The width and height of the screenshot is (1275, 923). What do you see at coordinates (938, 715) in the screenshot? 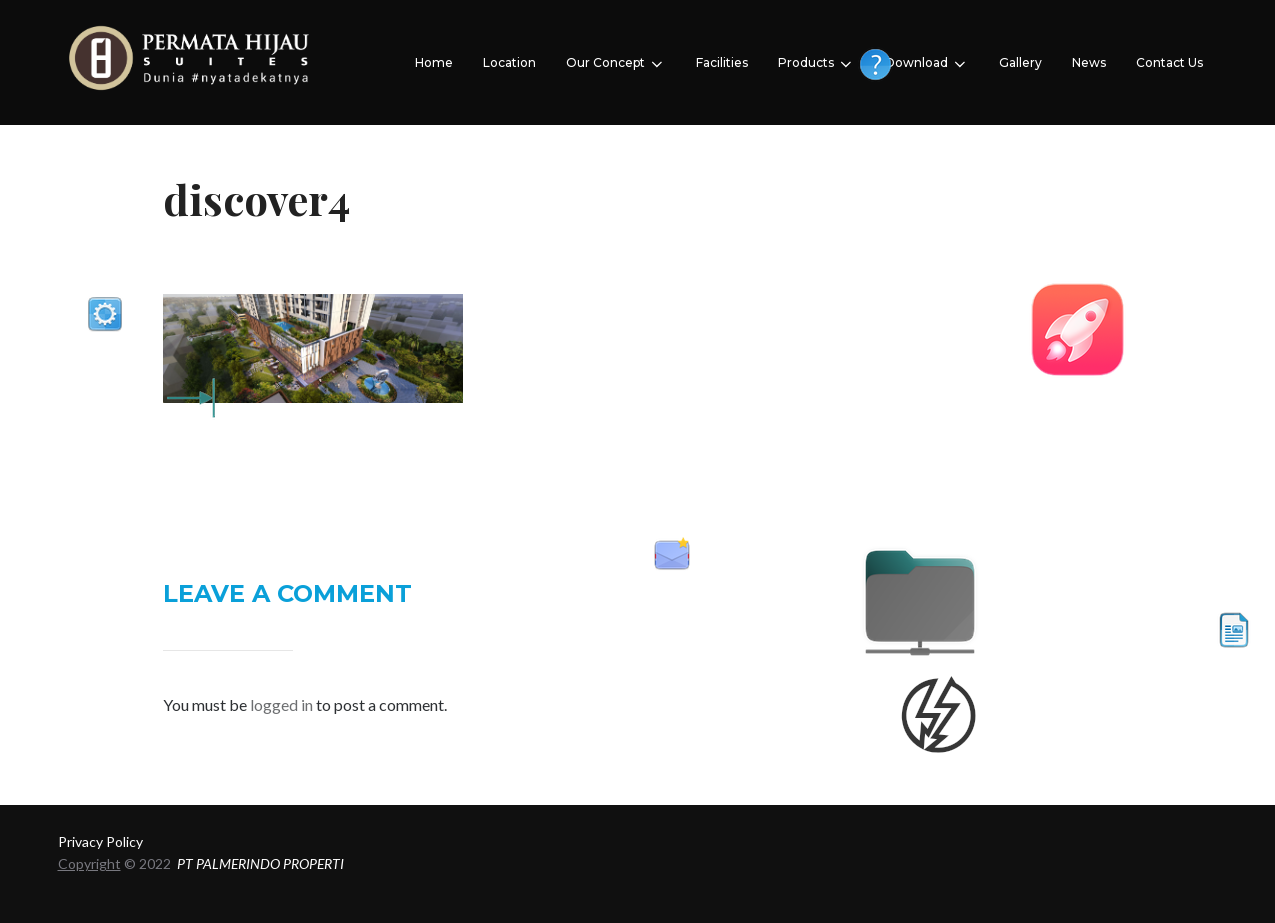
I see `access thunderbolt port settings` at bounding box center [938, 715].